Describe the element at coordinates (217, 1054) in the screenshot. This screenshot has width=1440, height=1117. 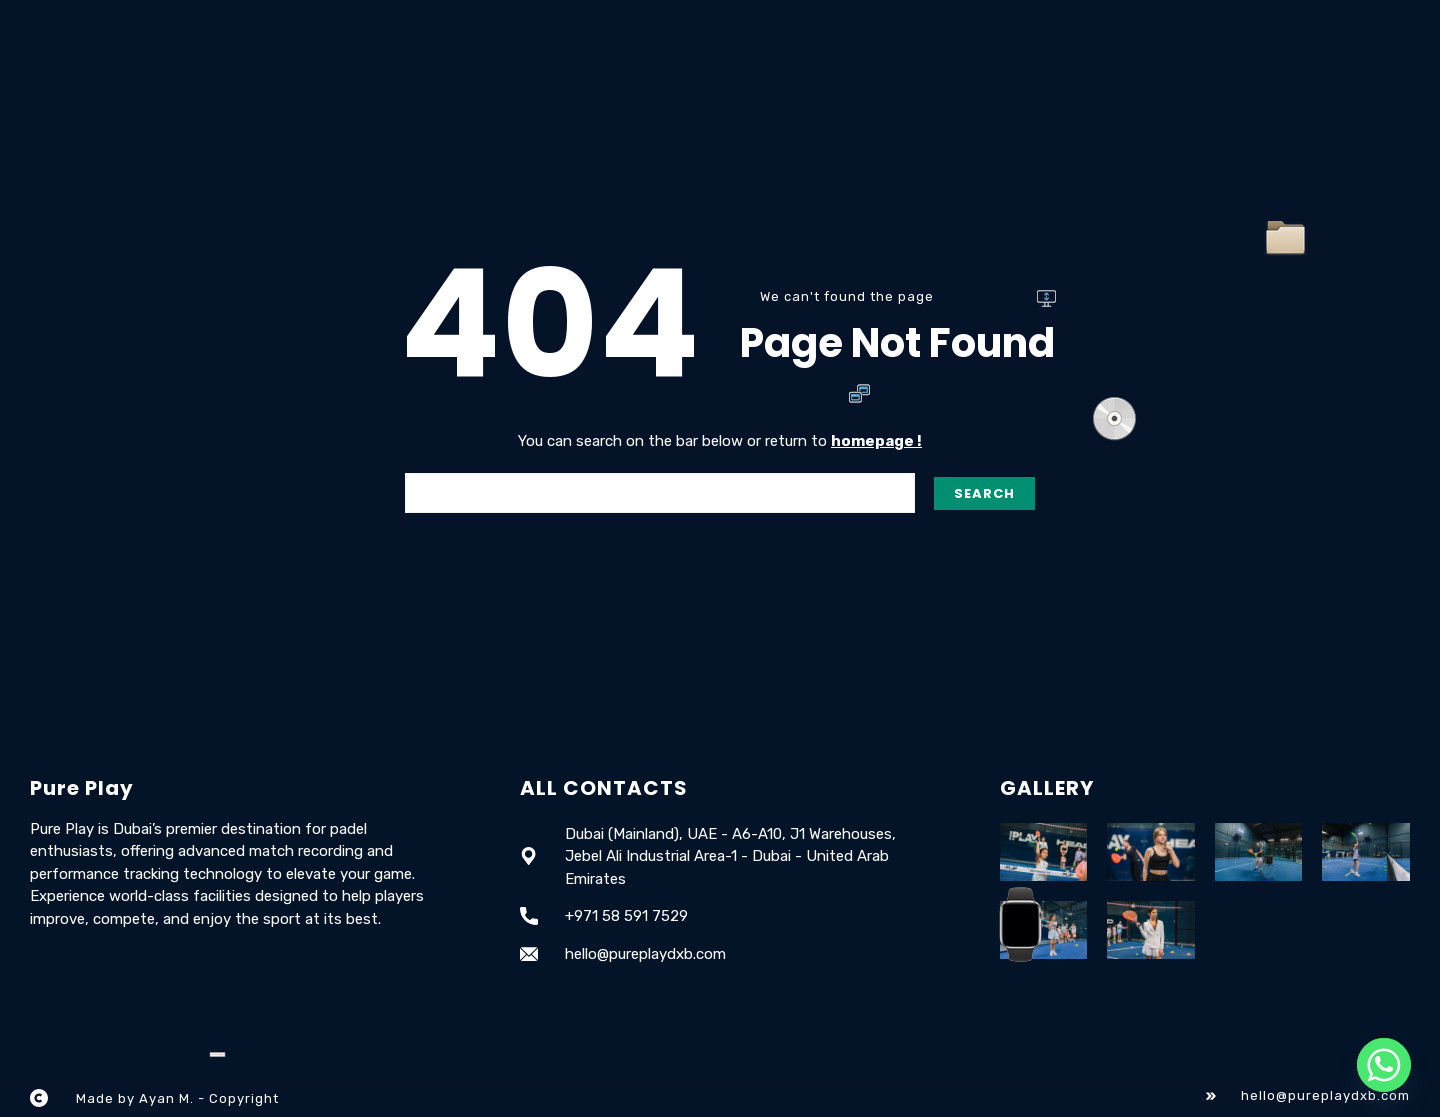
I see `connect a pink bluetooth keyboard` at that location.